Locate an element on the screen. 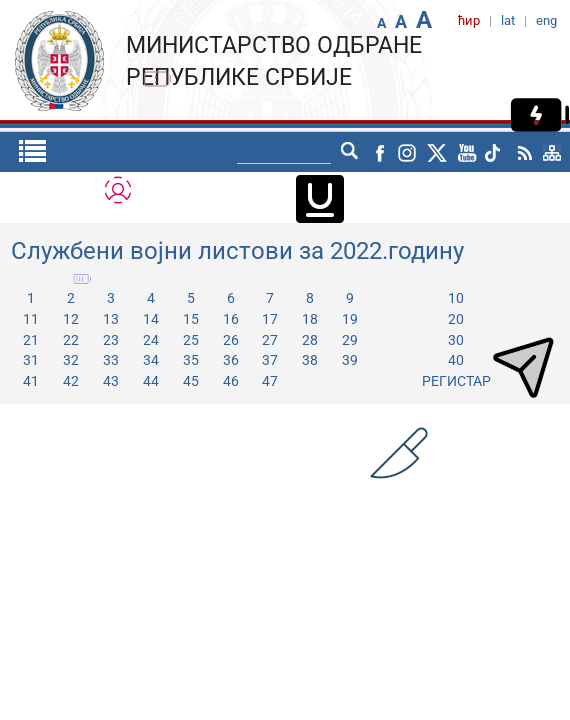 This screenshot has width=570, height=720. indicates high battery level is located at coordinates (82, 279).